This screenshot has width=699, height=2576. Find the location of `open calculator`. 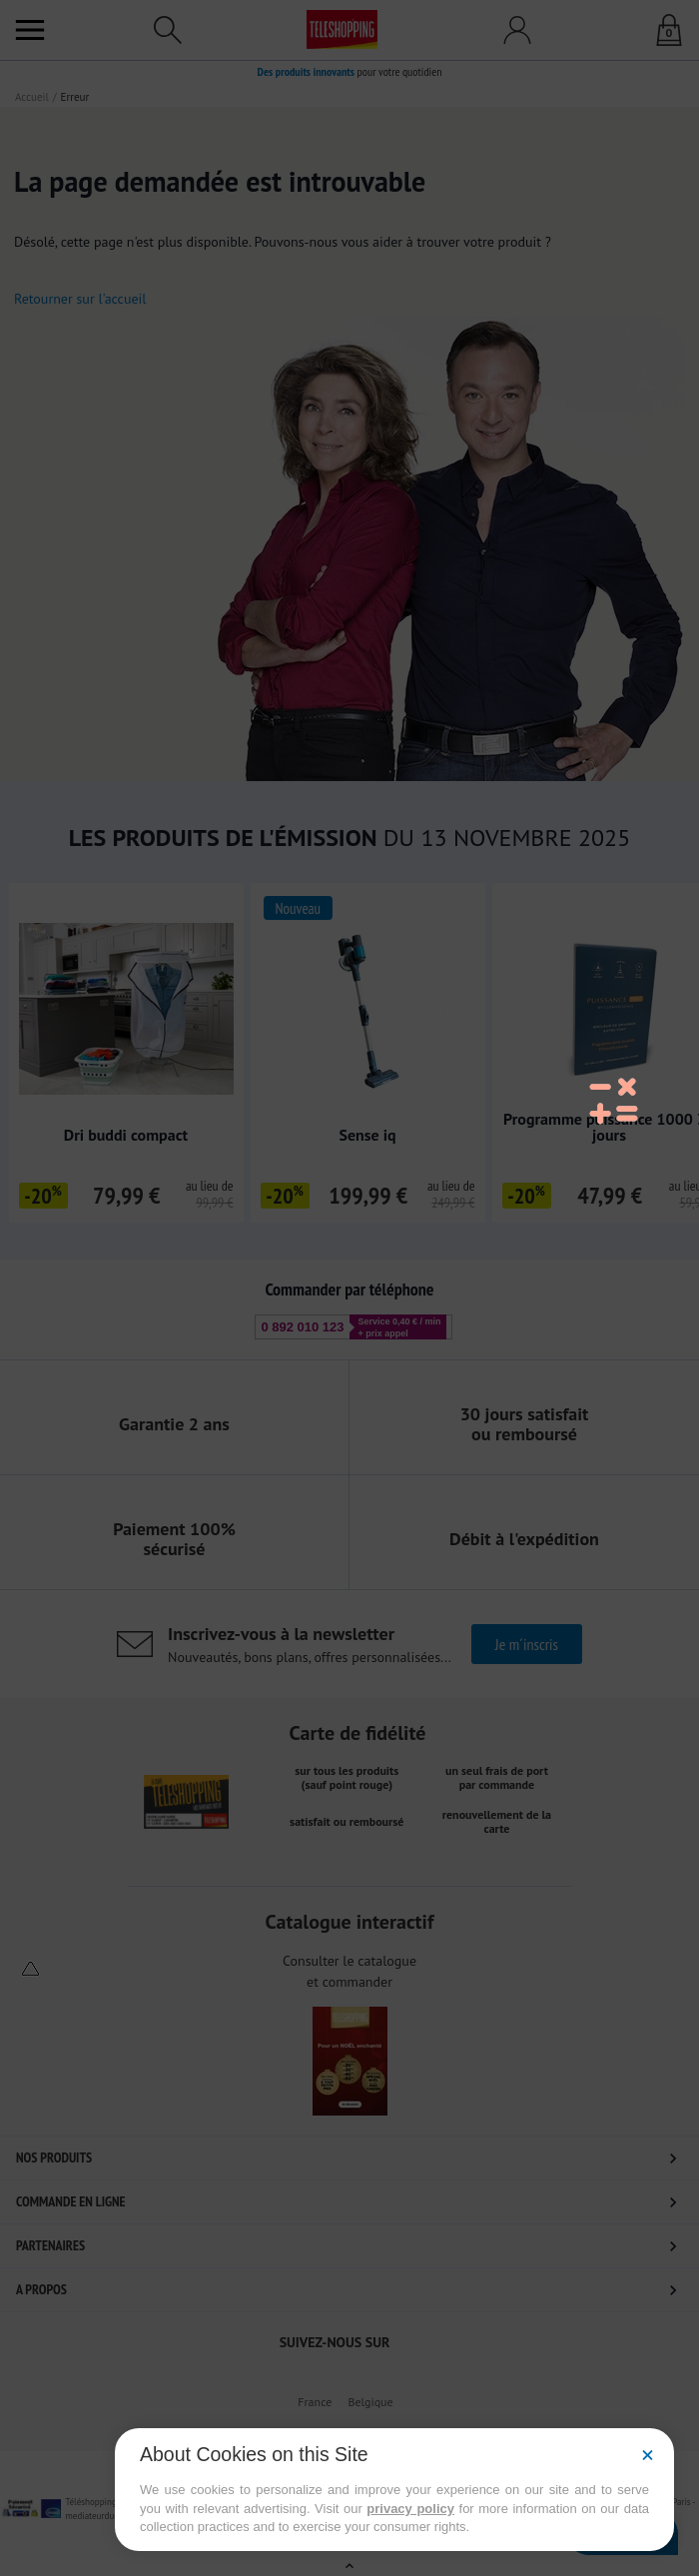

open calculator is located at coordinates (613, 1100).